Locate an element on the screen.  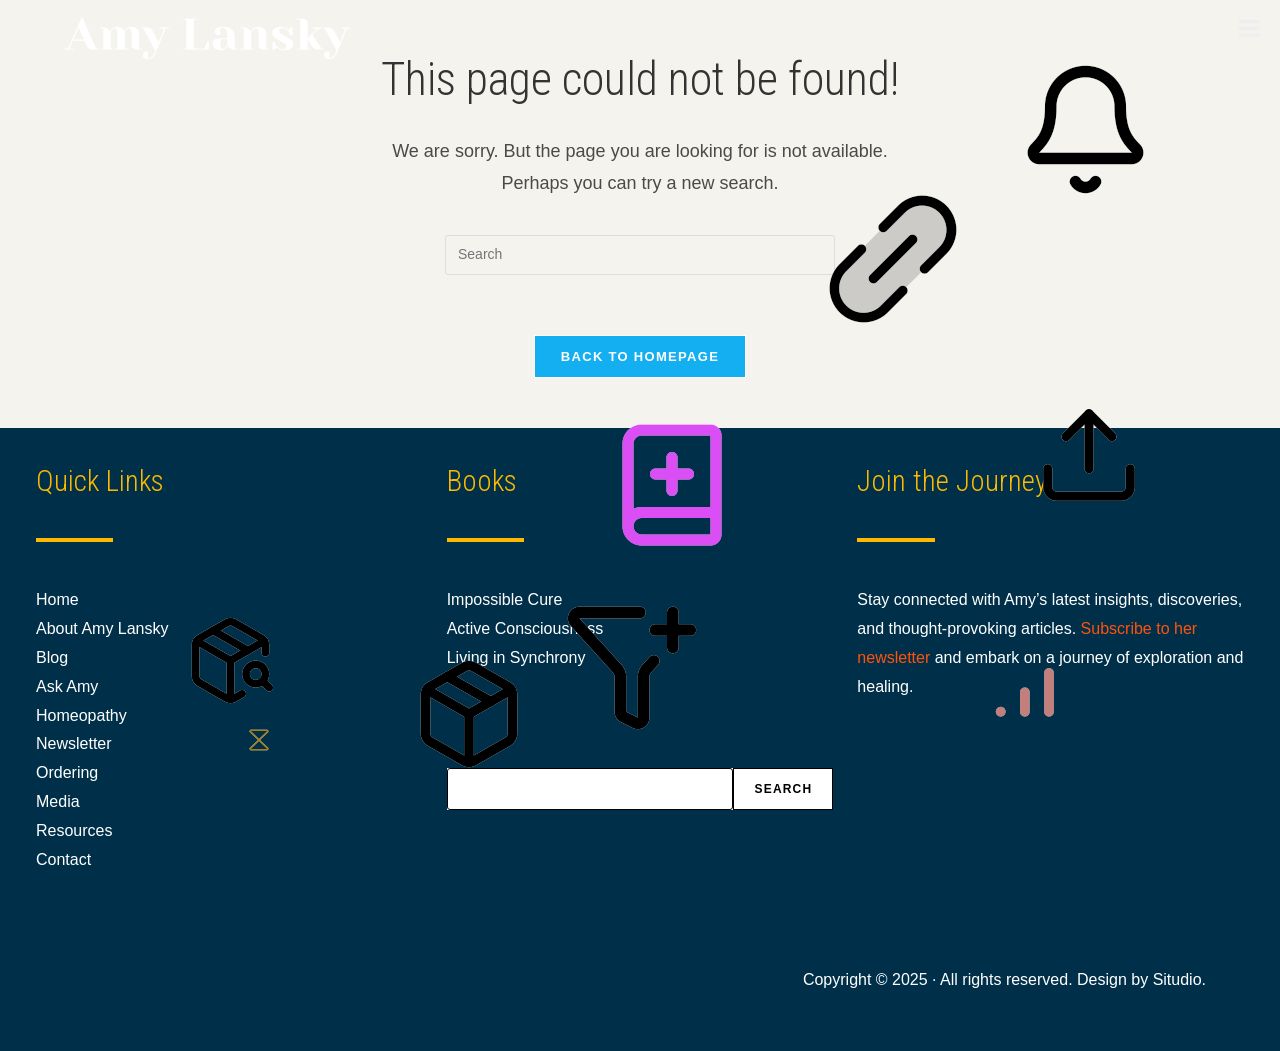
indicates loading or processing in progress is located at coordinates (259, 740).